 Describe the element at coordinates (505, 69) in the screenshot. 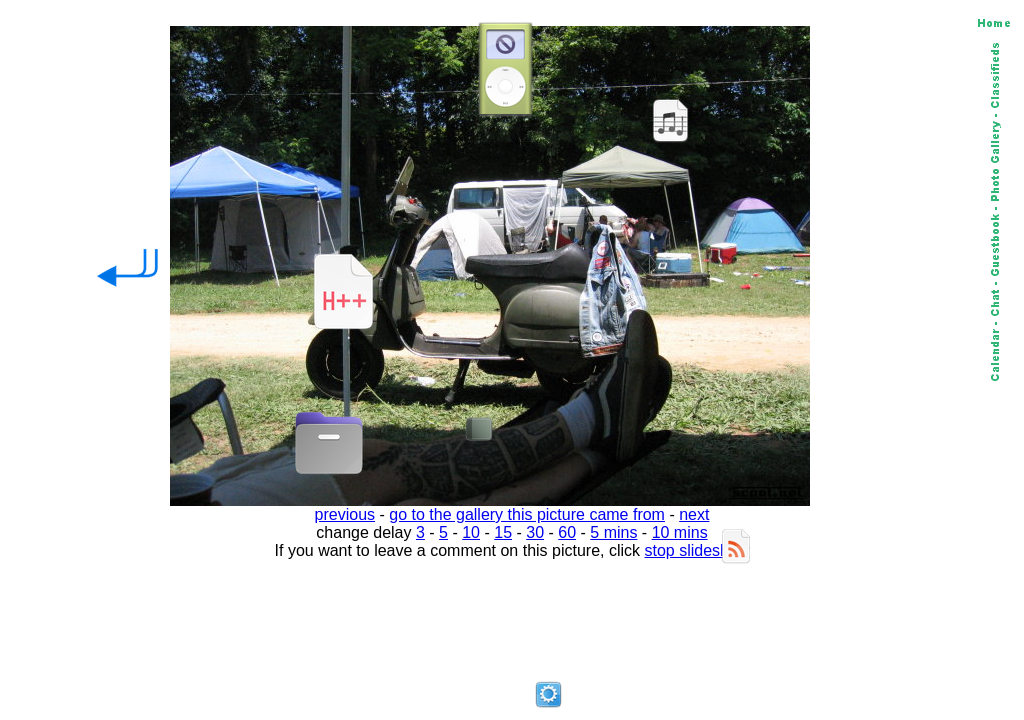

I see `iPod mini device not connected or unavailable` at that location.